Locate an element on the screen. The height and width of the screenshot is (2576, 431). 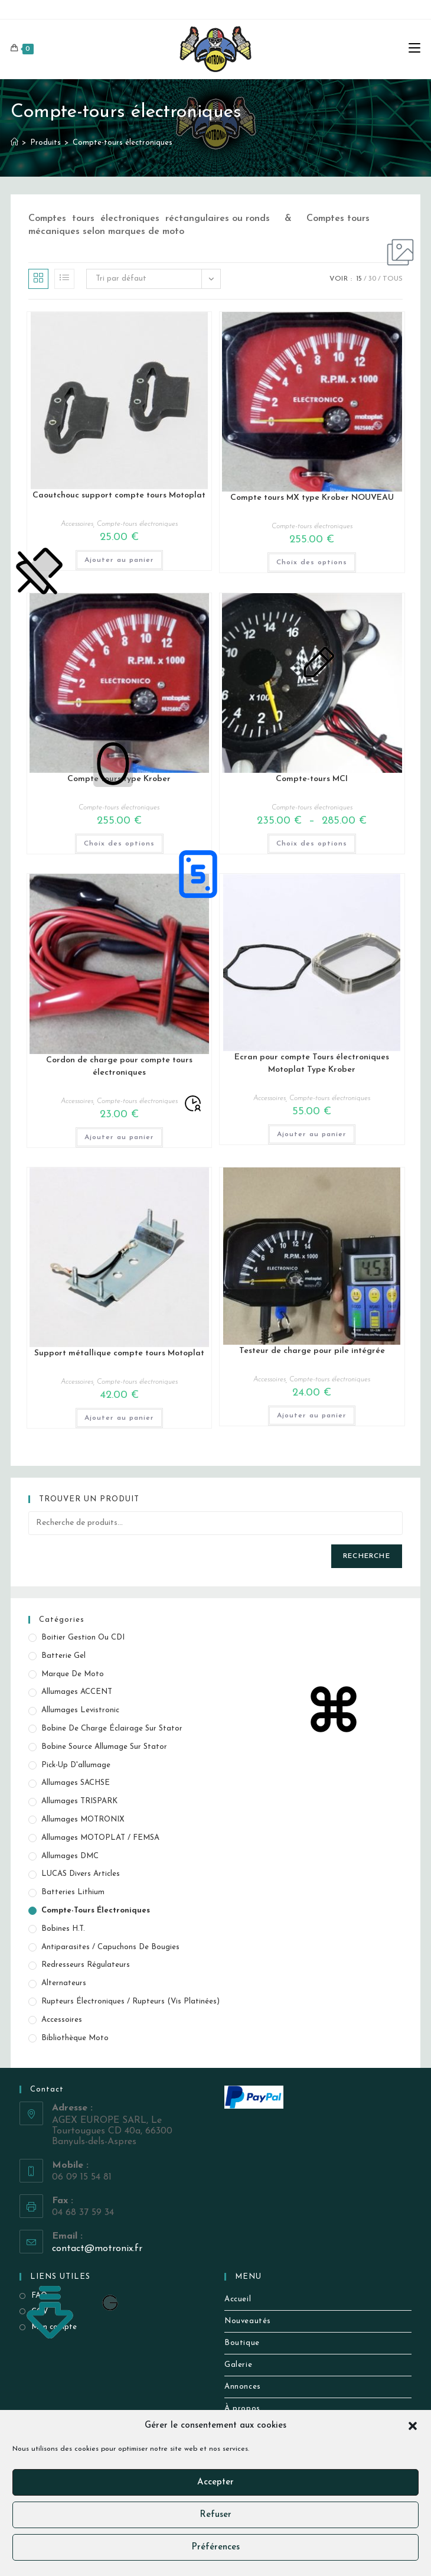
view photo gallery is located at coordinates (400, 252).